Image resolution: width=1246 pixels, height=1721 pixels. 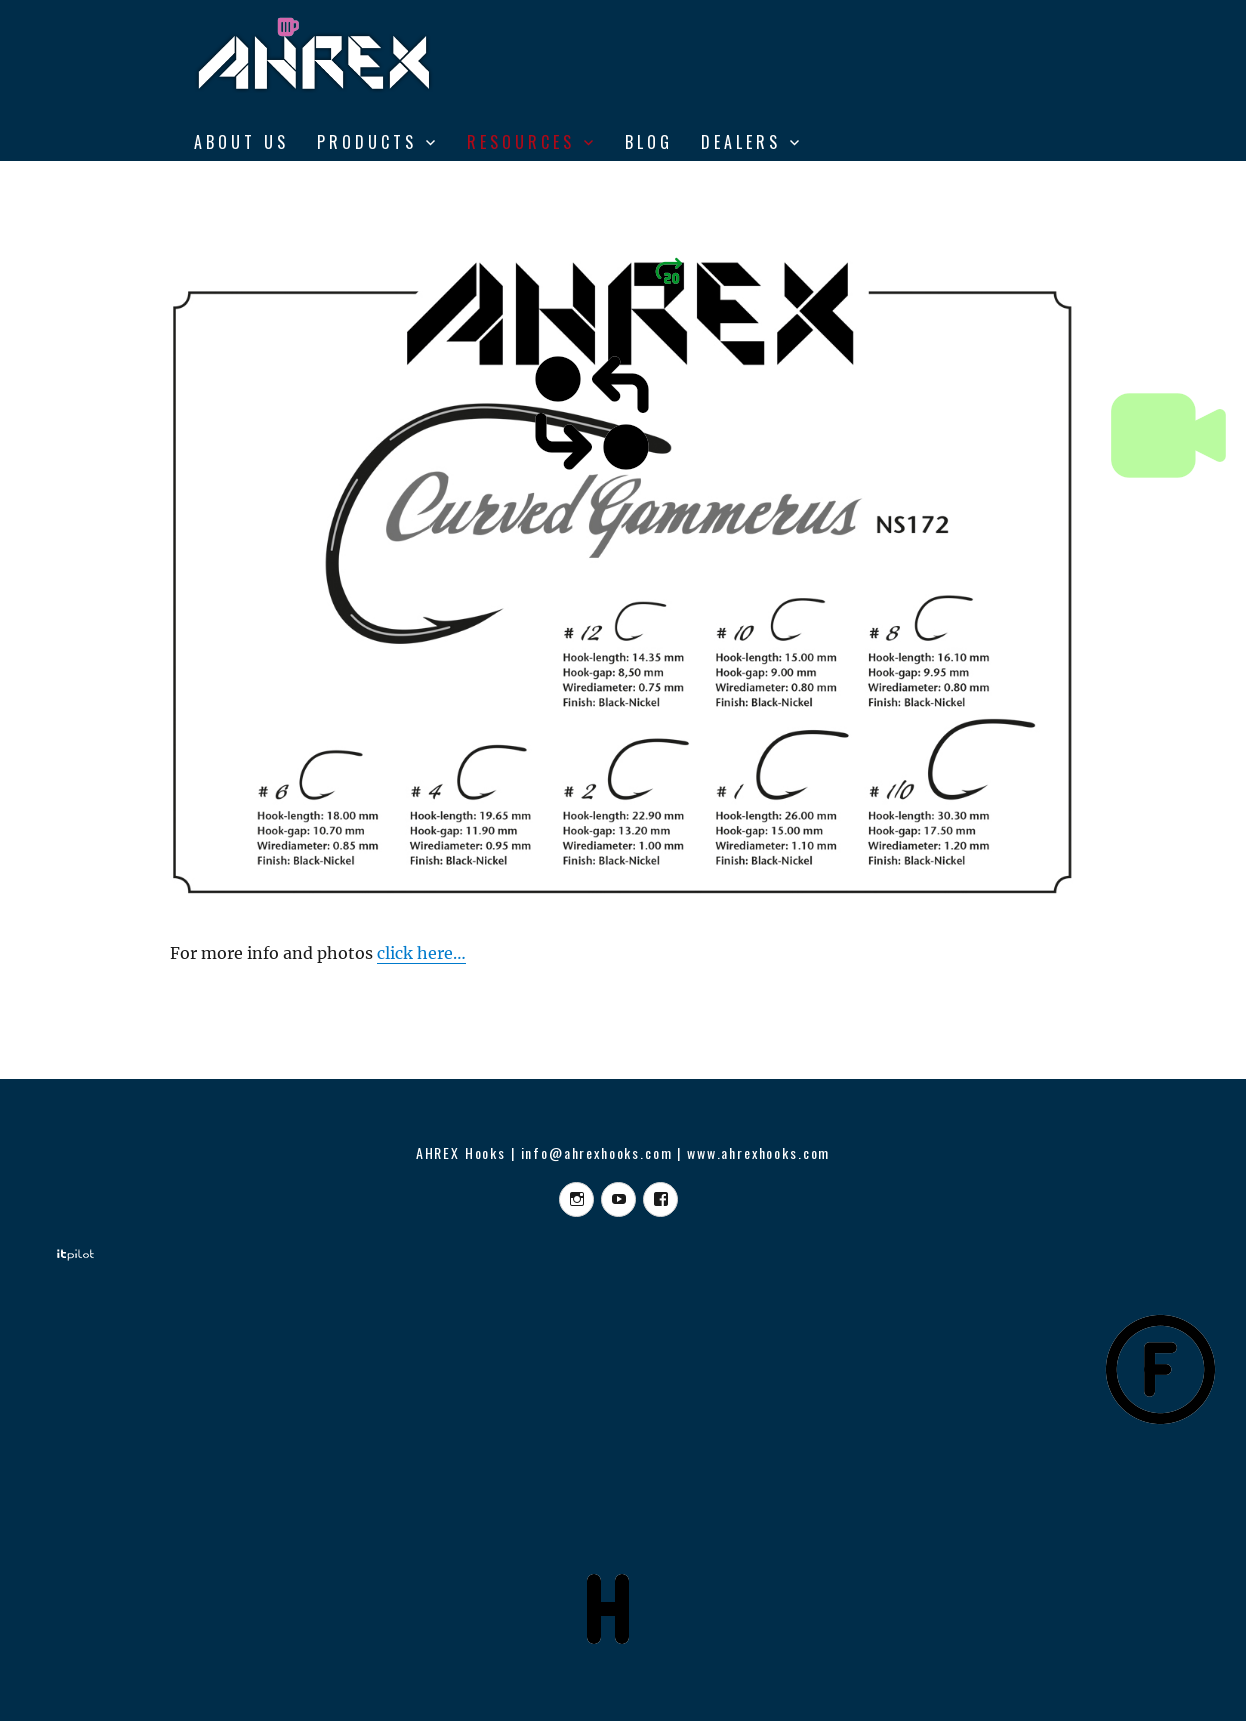 I want to click on skip forward 20 seconds, so click(x=669, y=271).